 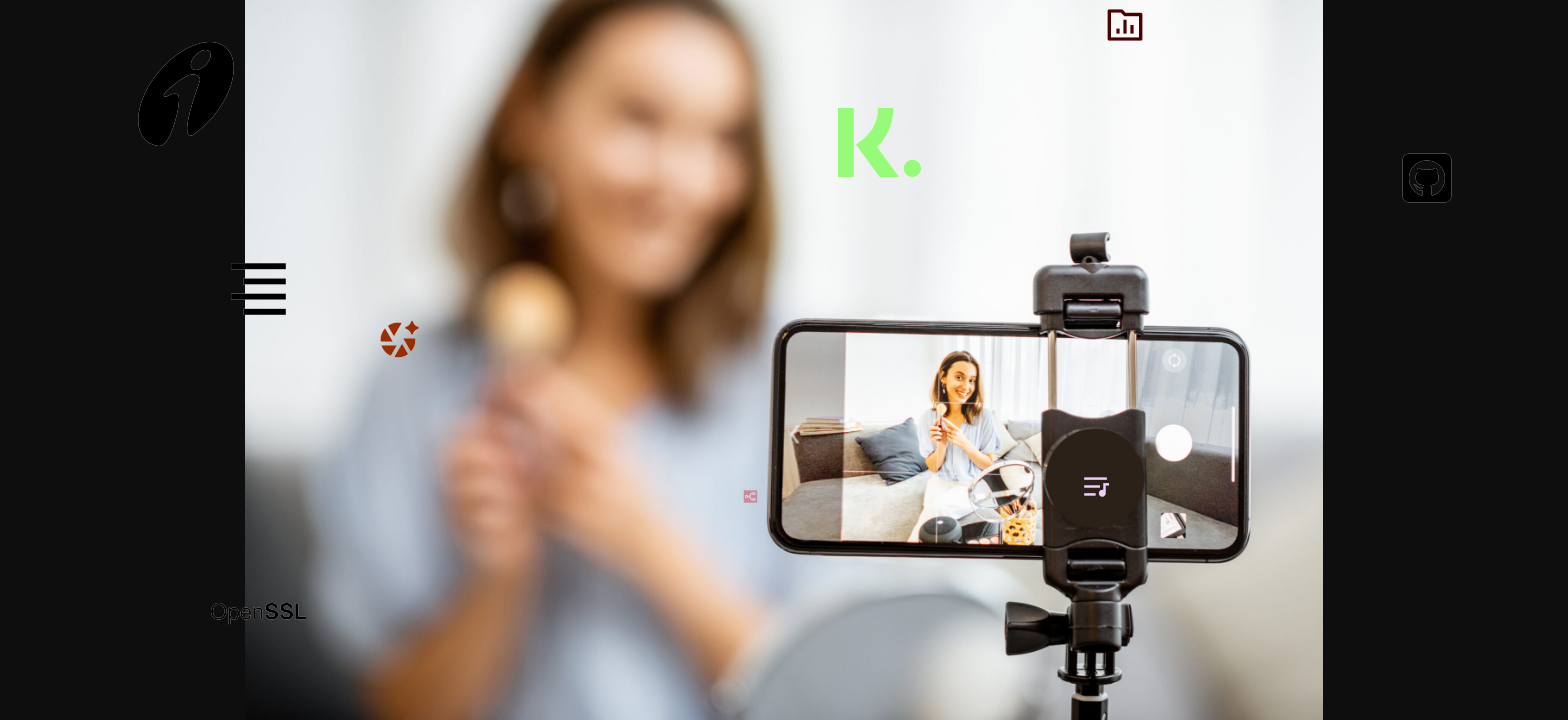 What do you see at coordinates (258, 287) in the screenshot?
I see `align text to the right` at bounding box center [258, 287].